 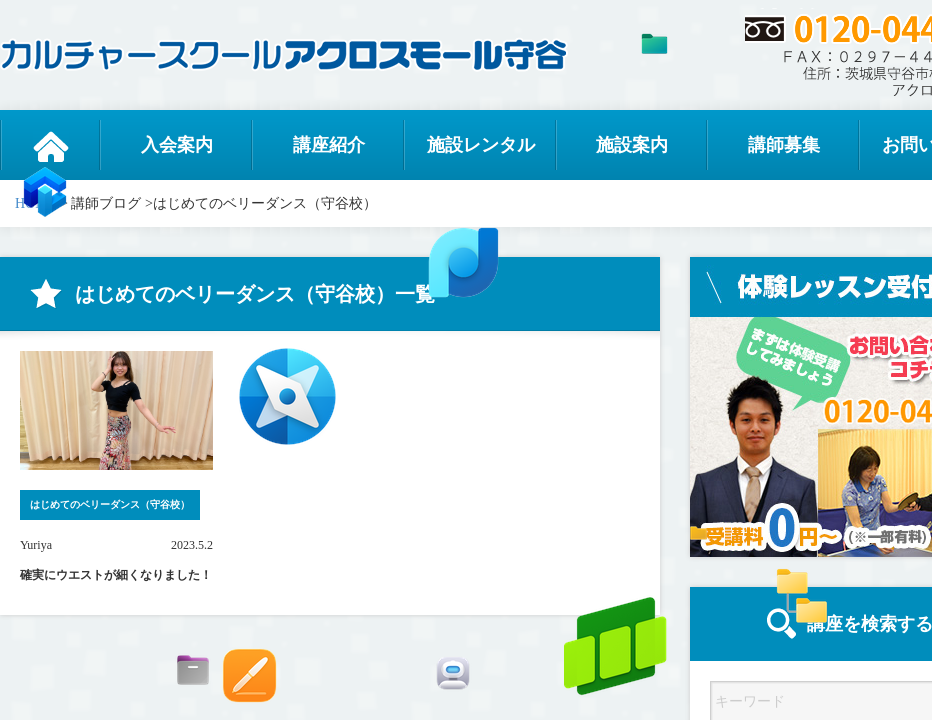 What do you see at coordinates (463, 262) in the screenshot?
I see `open the TalentOnboard application` at bounding box center [463, 262].